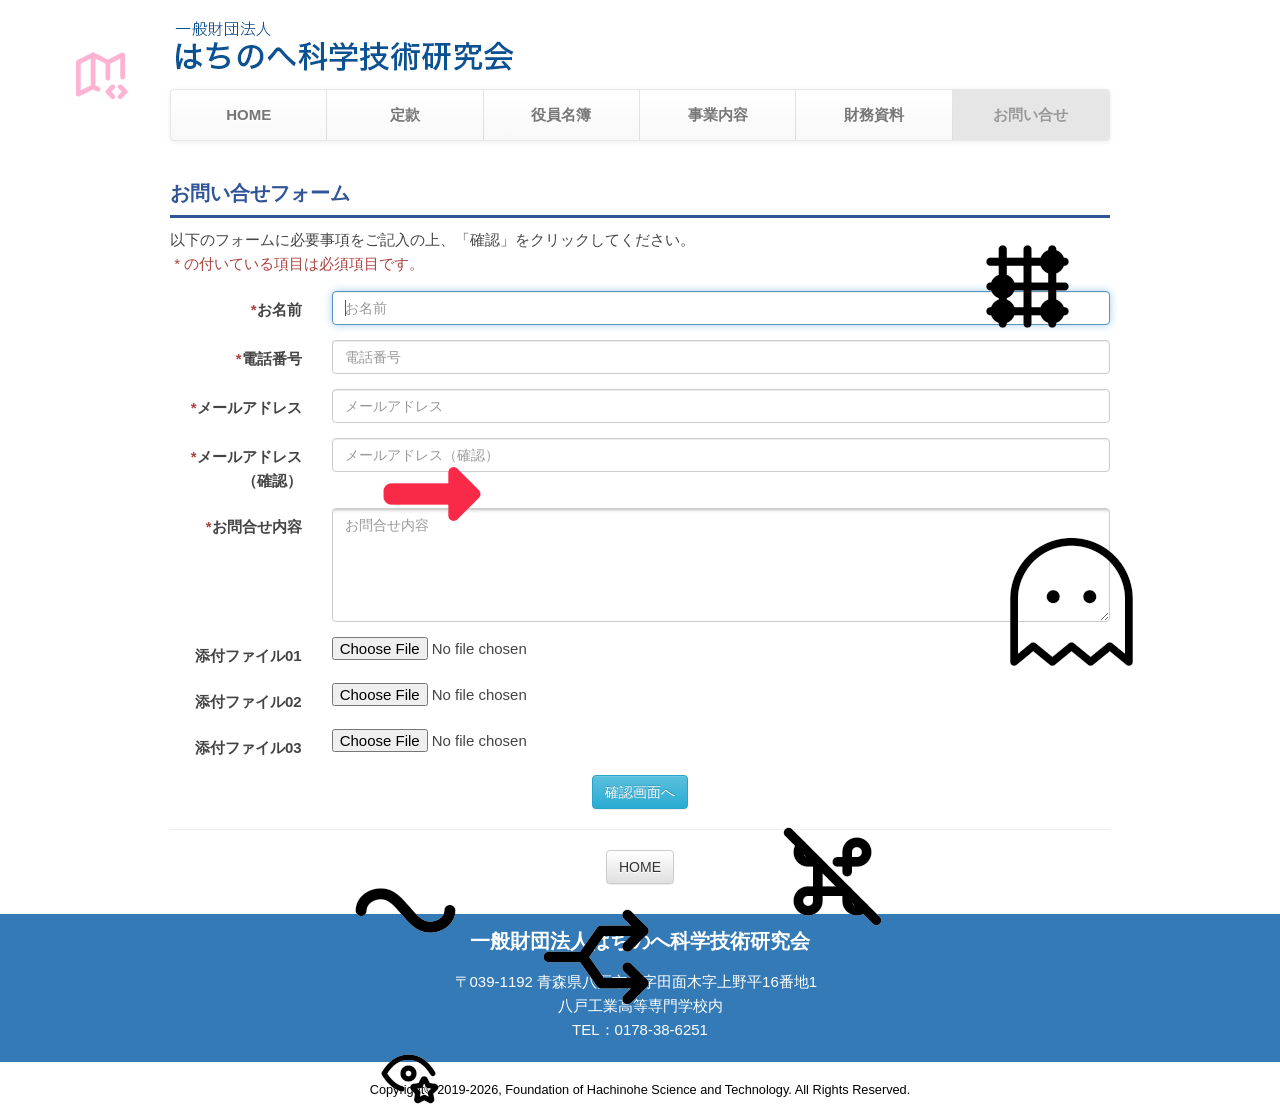 This screenshot has height=1116, width=1280. I want to click on toggle ghost mode or invisible status, so click(1071, 604).